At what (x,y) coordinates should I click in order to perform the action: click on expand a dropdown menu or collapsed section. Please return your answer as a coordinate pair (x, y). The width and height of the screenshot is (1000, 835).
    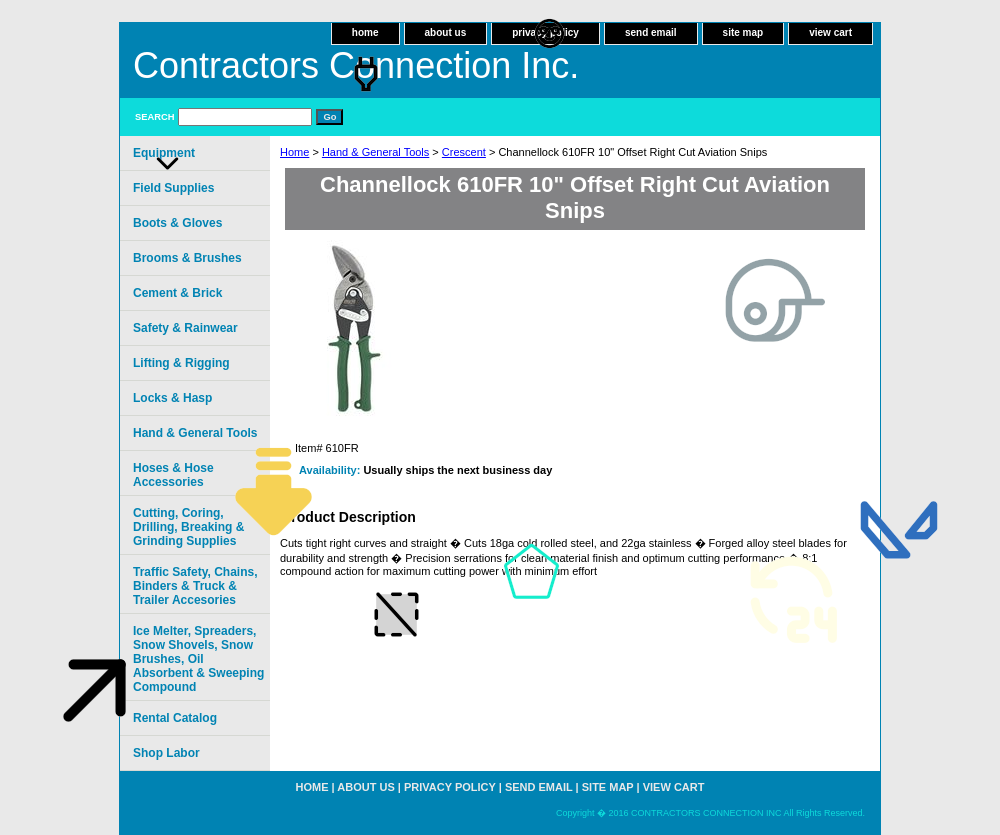
    Looking at the image, I should click on (167, 163).